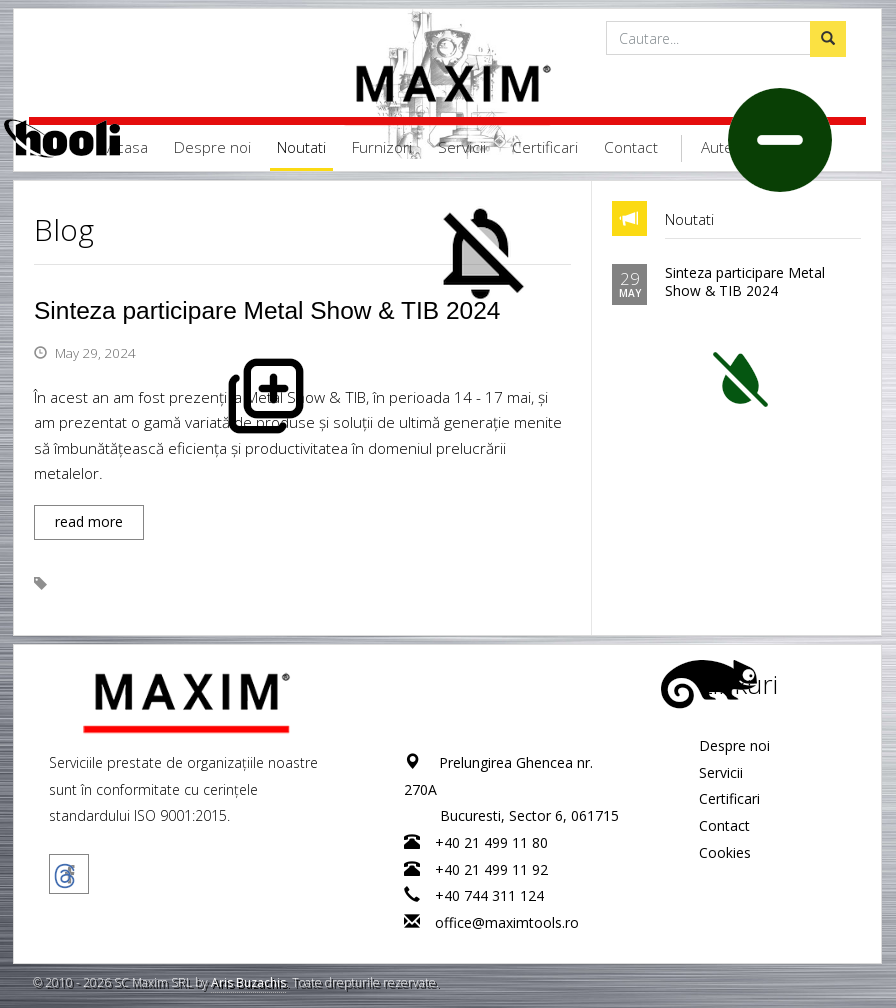  What do you see at coordinates (266, 396) in the screenshot?
I see `add a new item to your library` at bounding box center [266, 396].